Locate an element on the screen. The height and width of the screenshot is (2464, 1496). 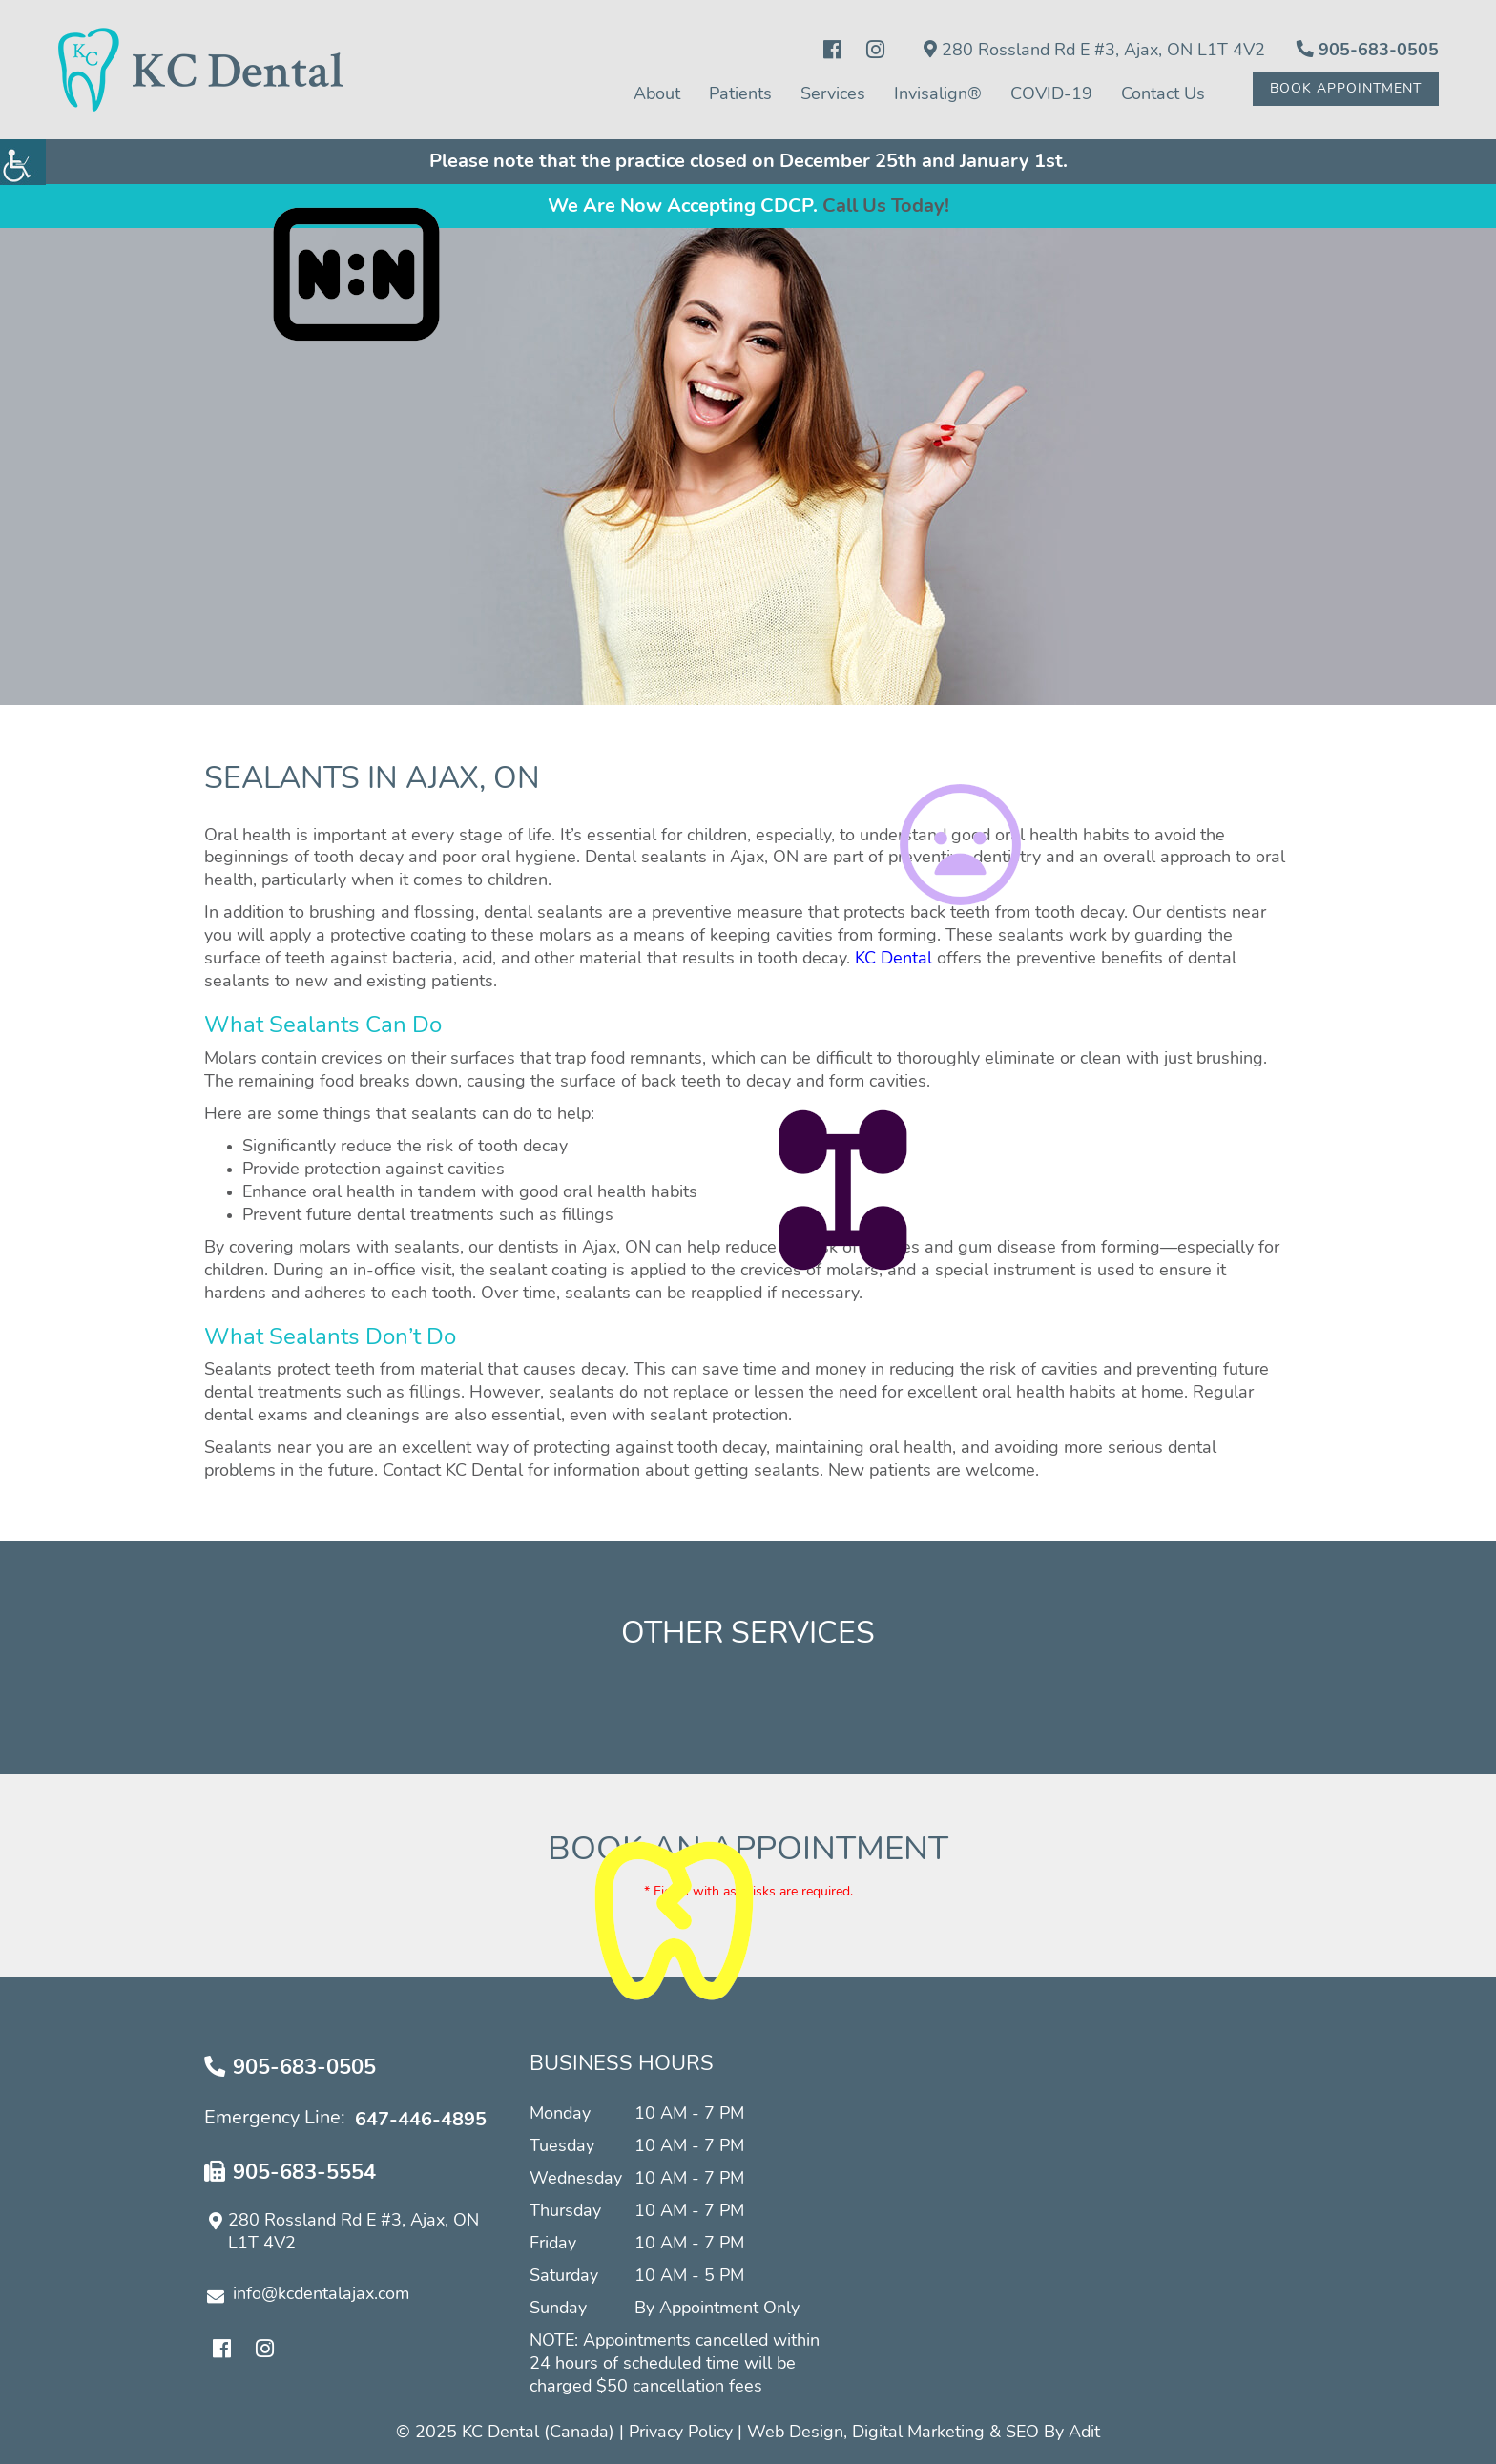
indicates a many-to-many database relationship is located at coordinates (356, 274).